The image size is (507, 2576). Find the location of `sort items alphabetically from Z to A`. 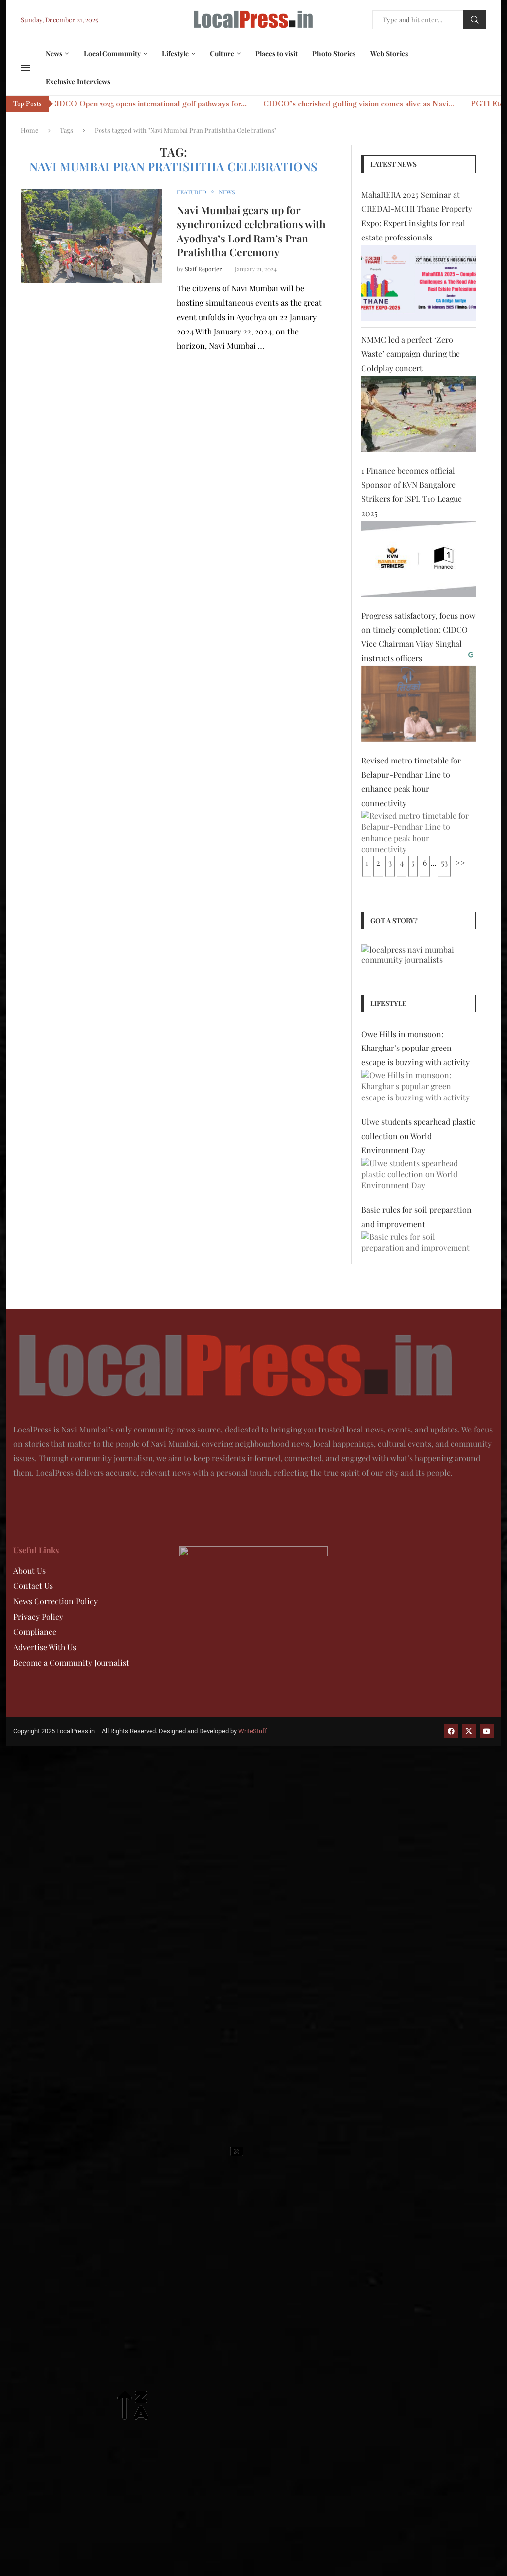

sort items alphabetically from Z to A is located at coordinates (133, 2405).